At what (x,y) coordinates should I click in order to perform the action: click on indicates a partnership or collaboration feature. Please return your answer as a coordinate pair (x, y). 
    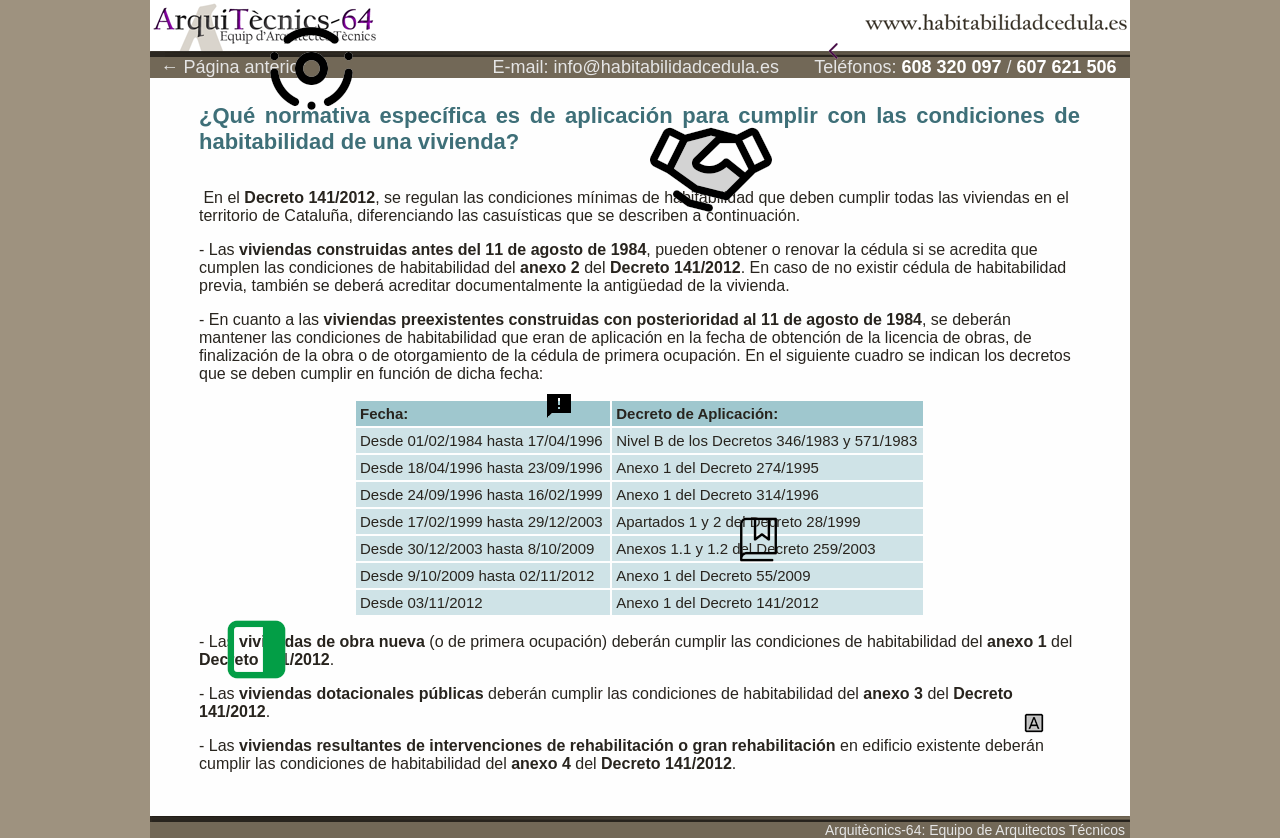
    Looking at the image, I should click on (711, 166).